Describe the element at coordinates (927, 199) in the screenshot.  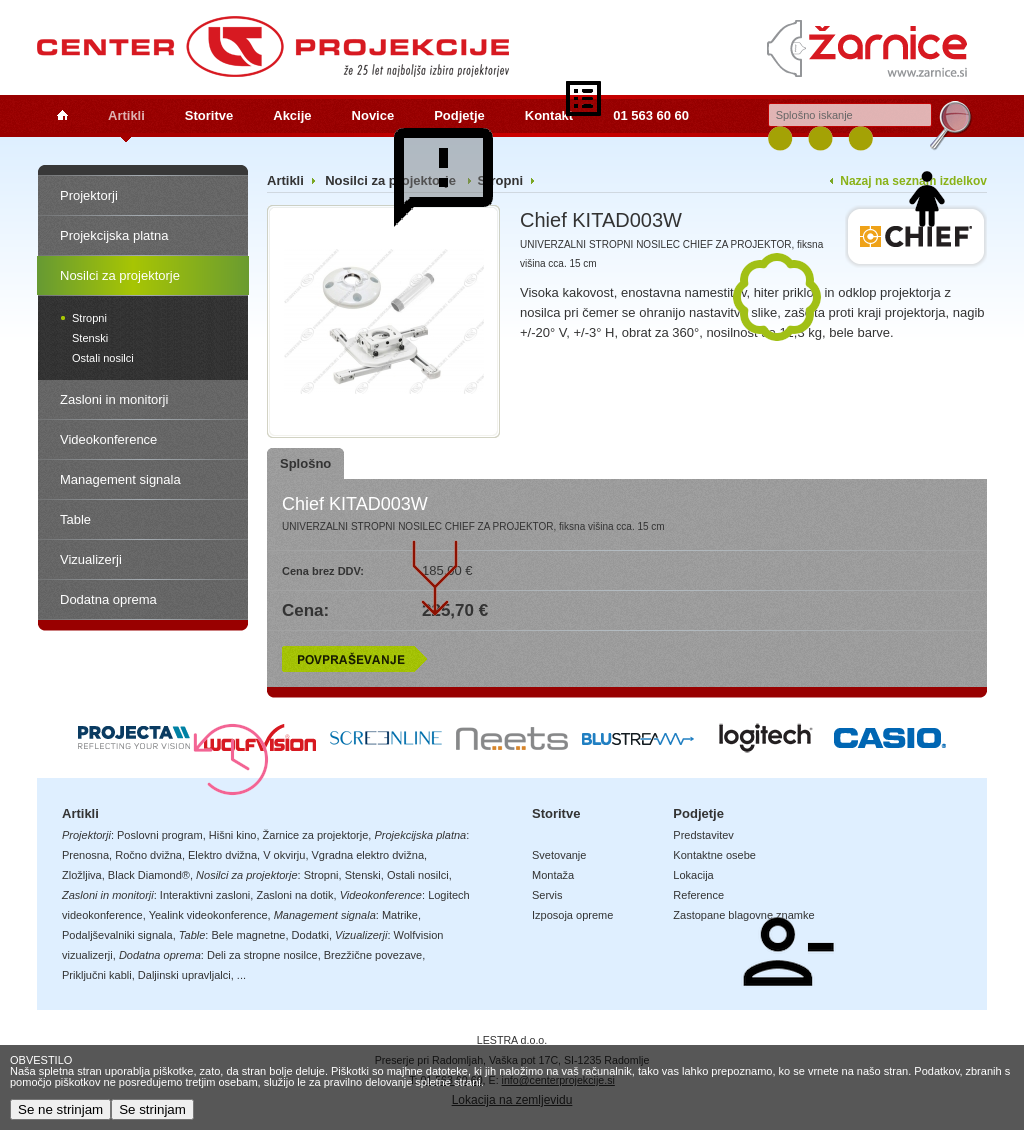
I see `women's restroom indicator` at that location.